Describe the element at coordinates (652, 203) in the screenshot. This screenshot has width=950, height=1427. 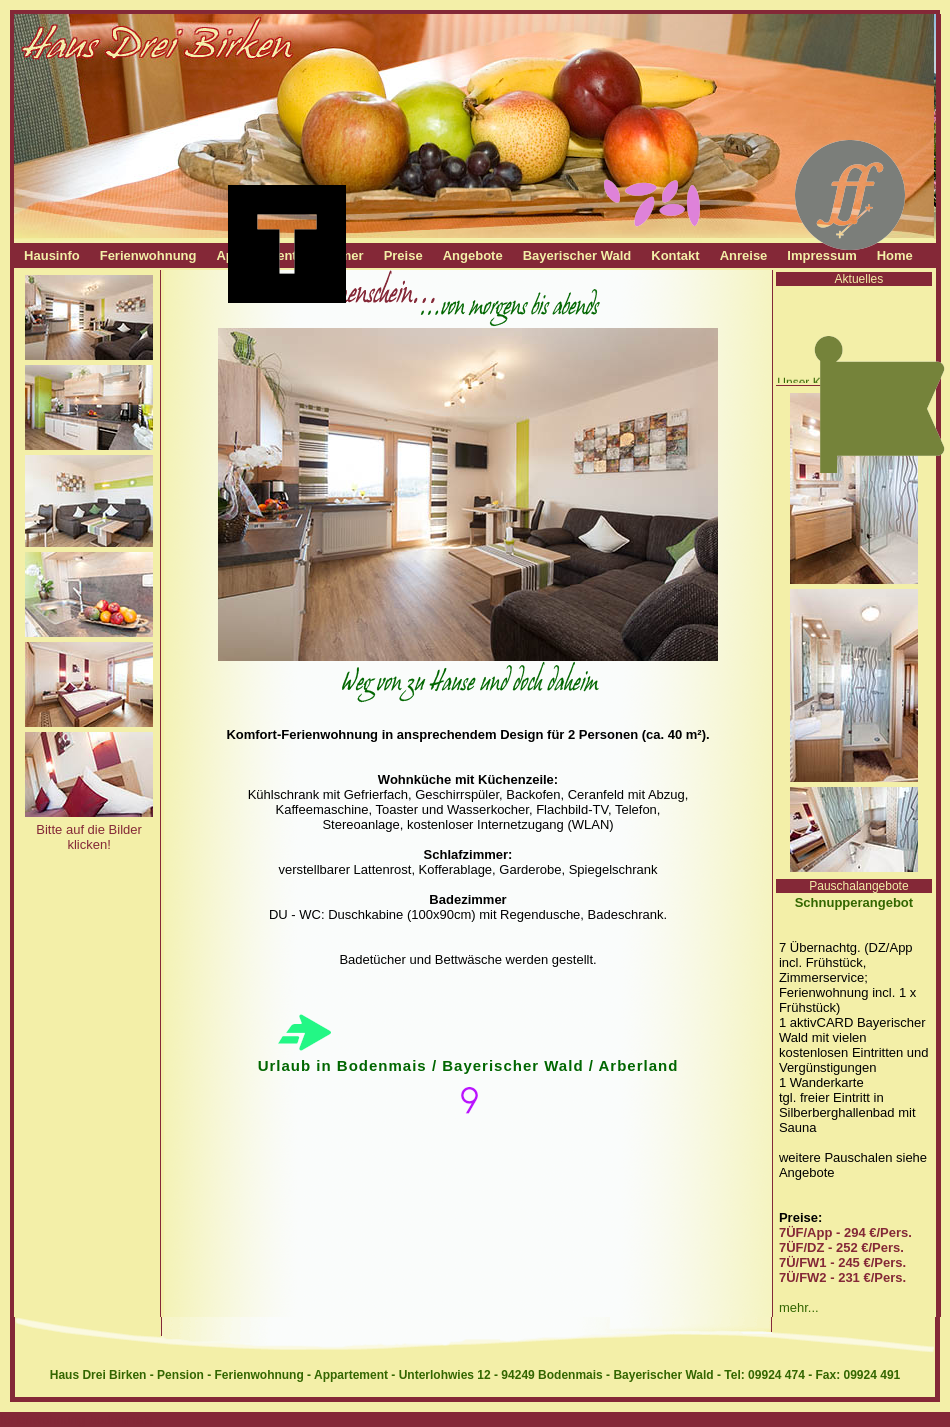
I see `cycling '74 company logo` at that location.